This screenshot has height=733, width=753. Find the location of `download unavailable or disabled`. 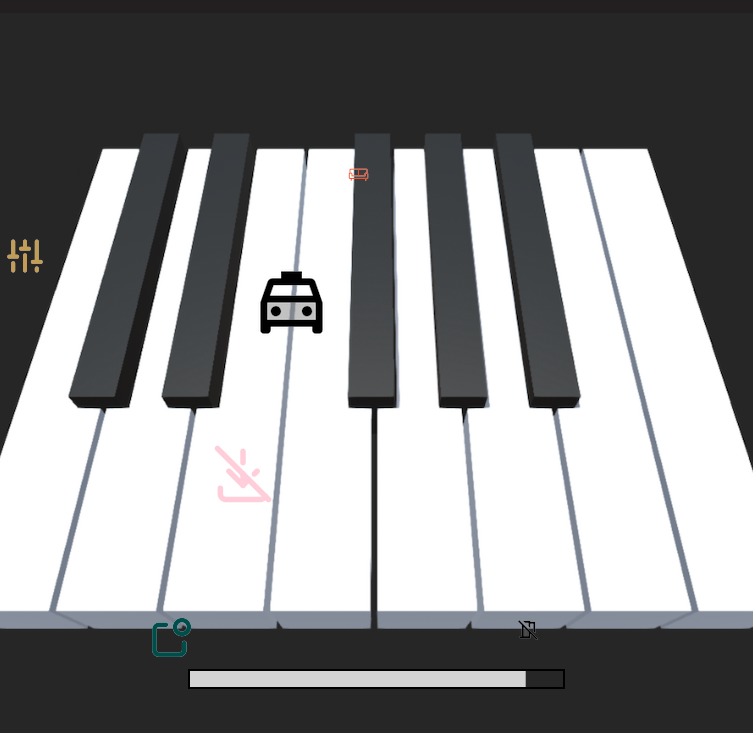

download unavailable or disabled is located at coordinates (243, 474).